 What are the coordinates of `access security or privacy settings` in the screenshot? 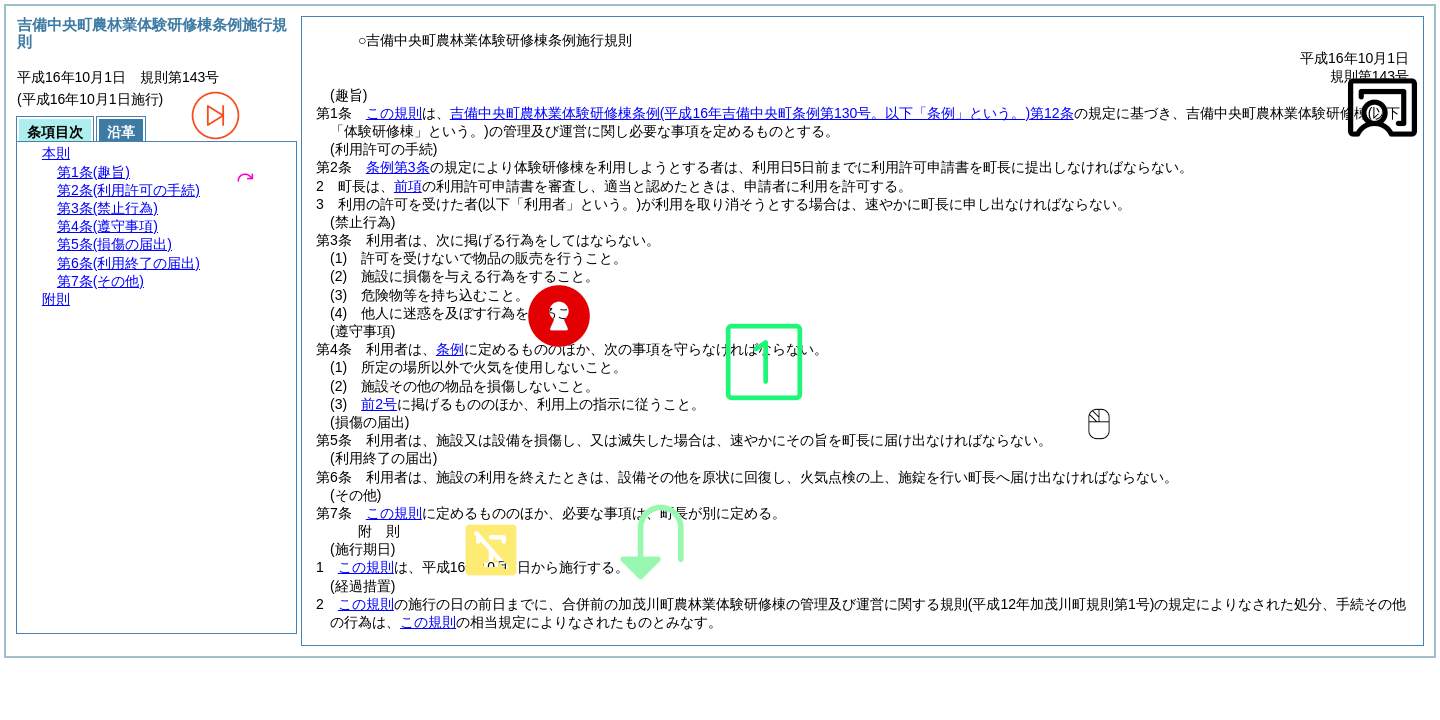 It's located at (559, 316).